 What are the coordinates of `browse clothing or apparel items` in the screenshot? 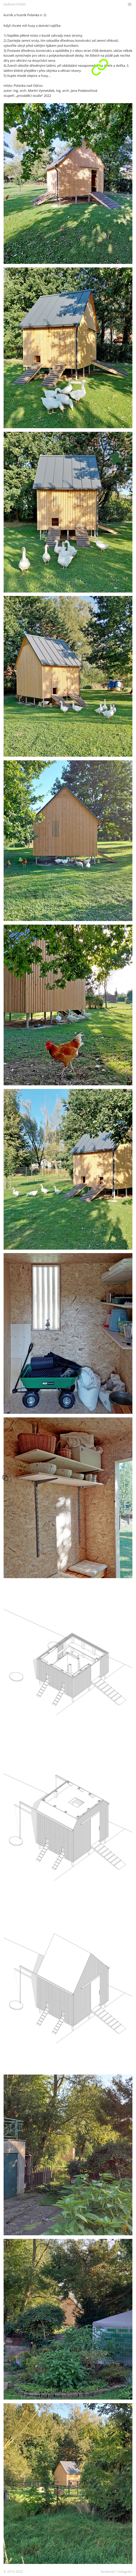 It's located at (113, 706).